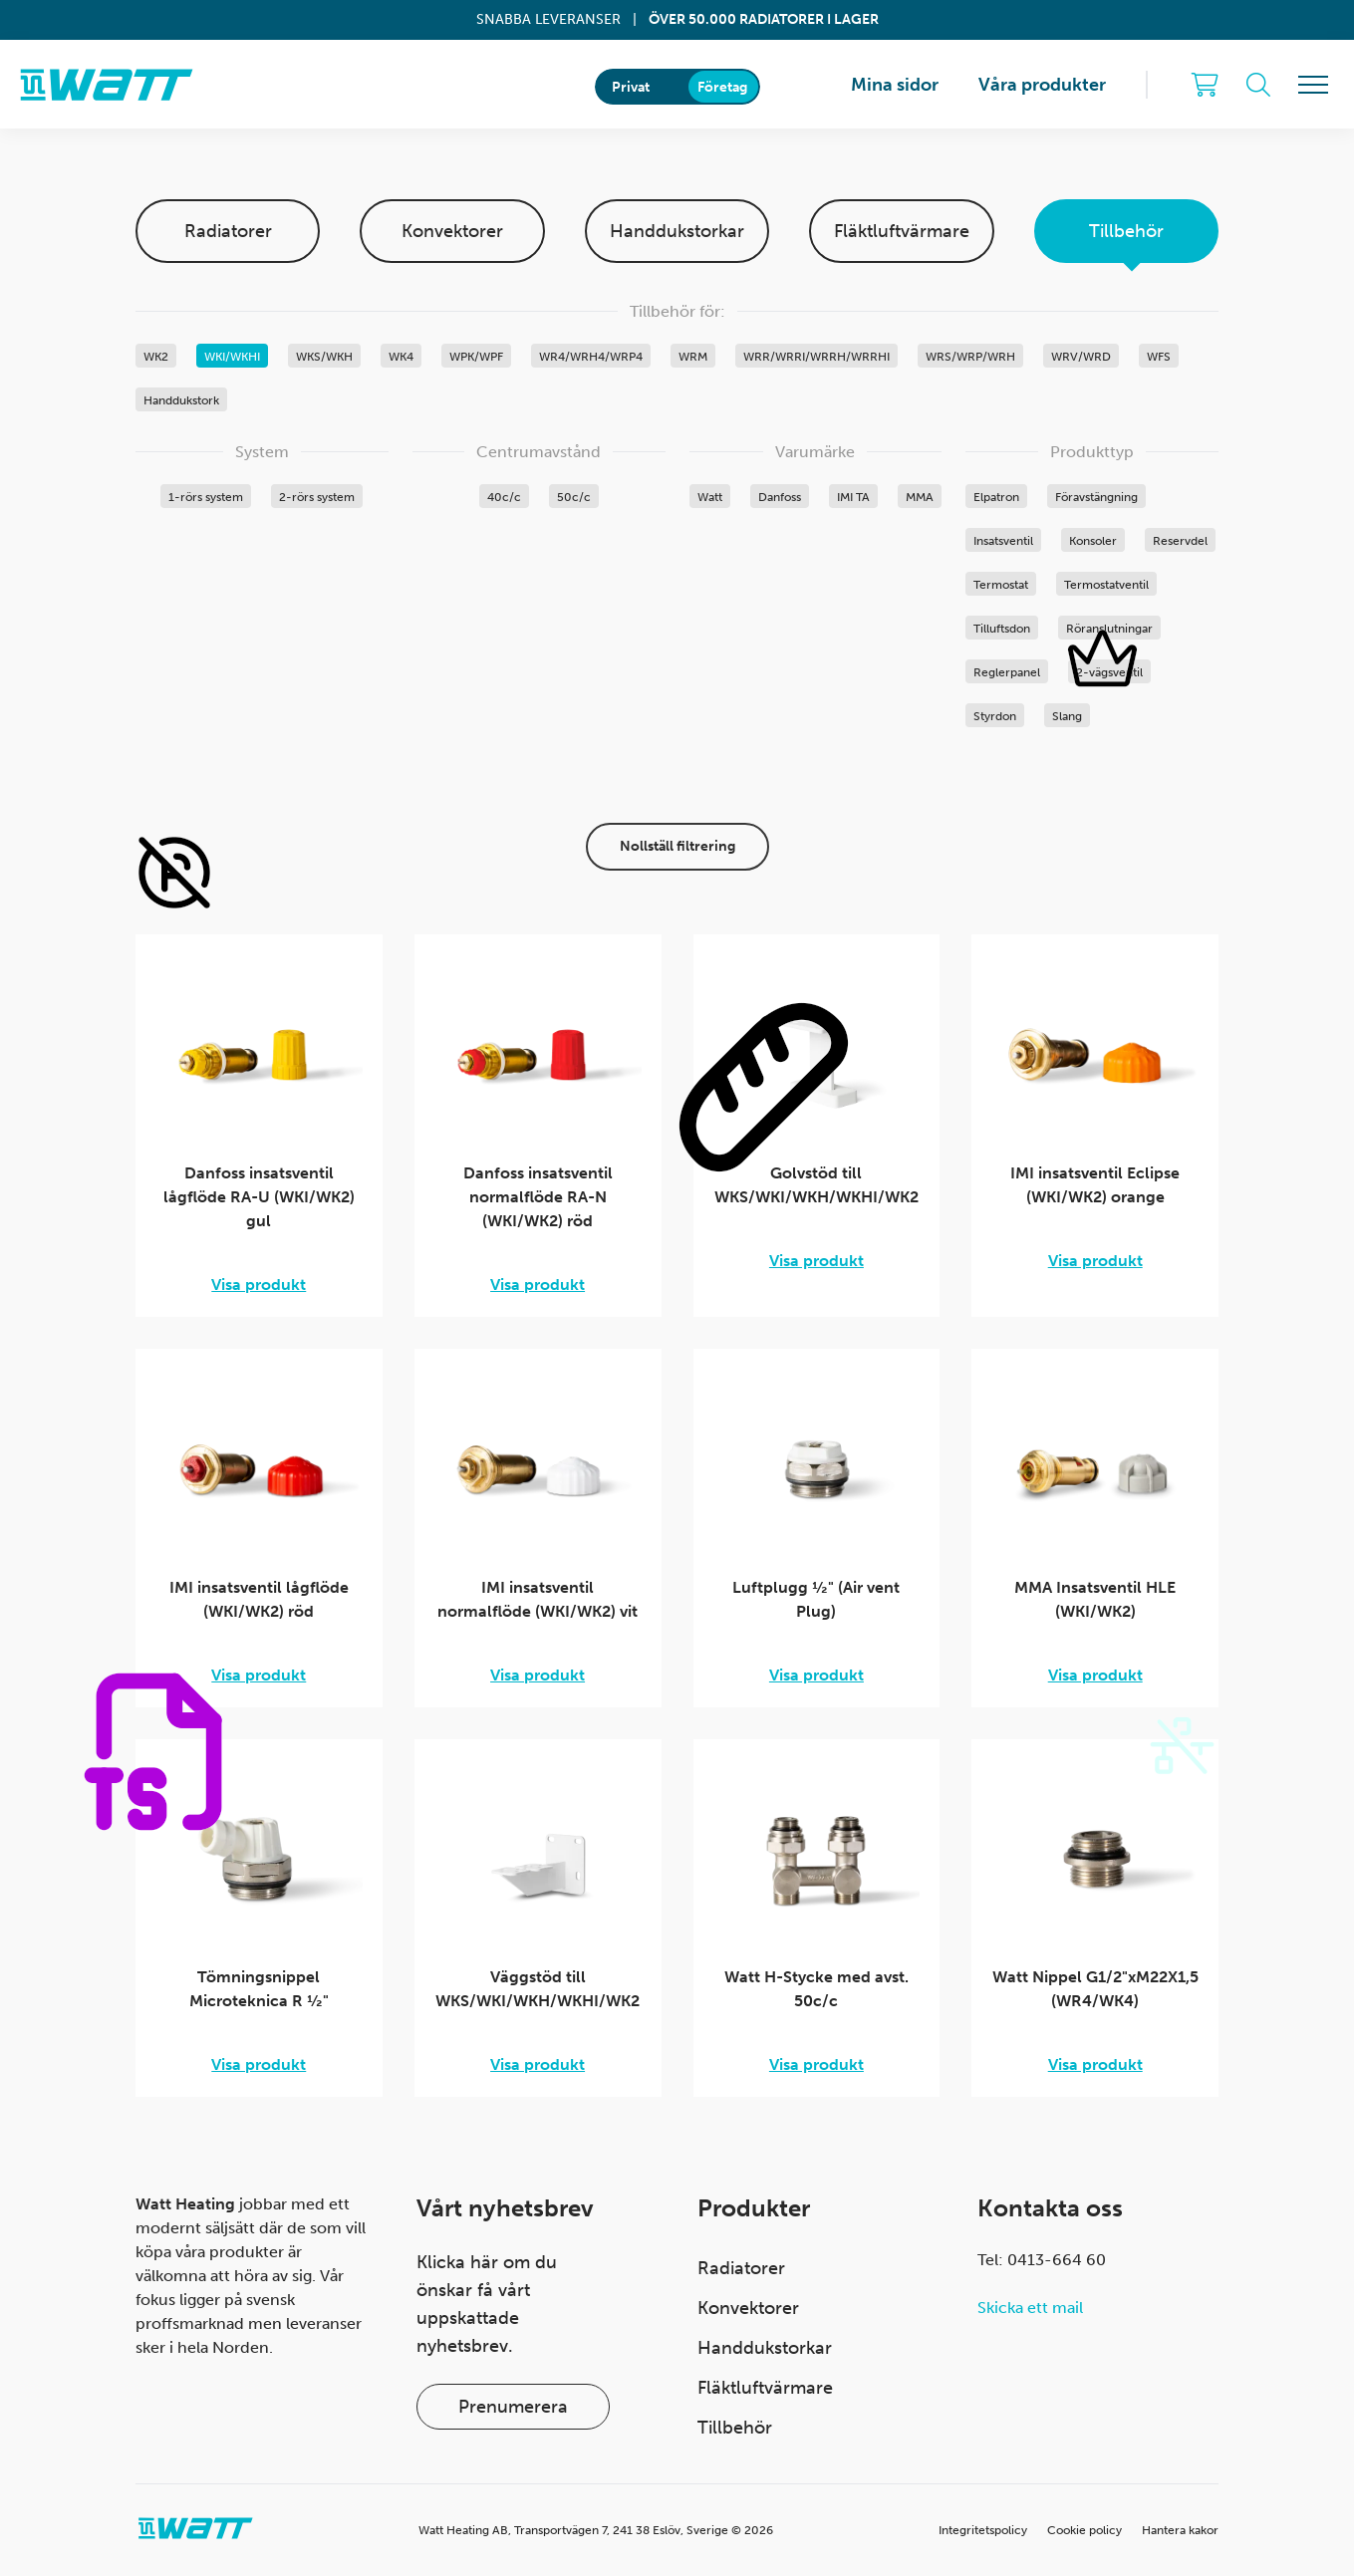 The height and width of the screenshot is (2576, 1354). Describe the element at coordinates (1102, 661) in the screenshot. I see `indicates premium or pro membership status` at that location.